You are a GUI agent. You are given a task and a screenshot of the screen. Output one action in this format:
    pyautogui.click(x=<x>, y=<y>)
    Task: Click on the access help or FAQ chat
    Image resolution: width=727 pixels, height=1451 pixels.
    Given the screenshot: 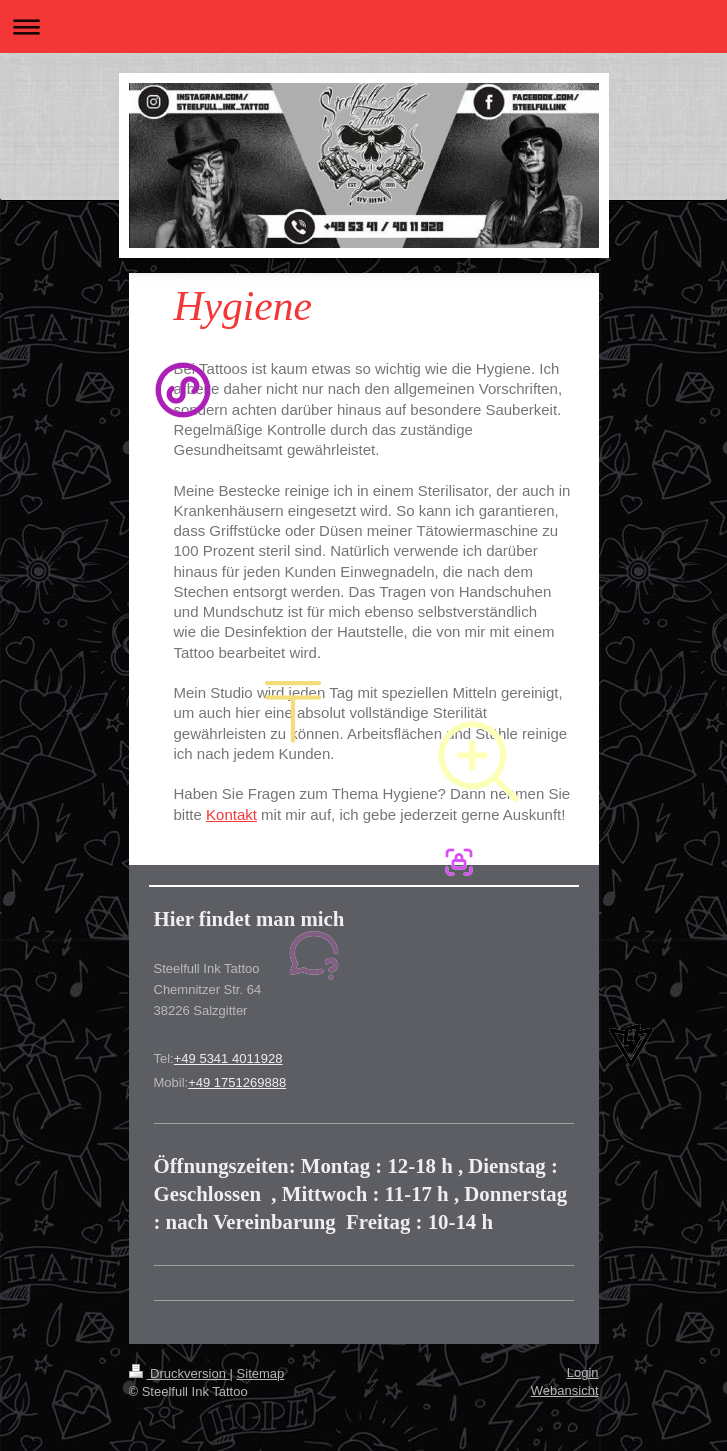 What is the action you would take?
    pyautogui.click(x=314, y=953)
    